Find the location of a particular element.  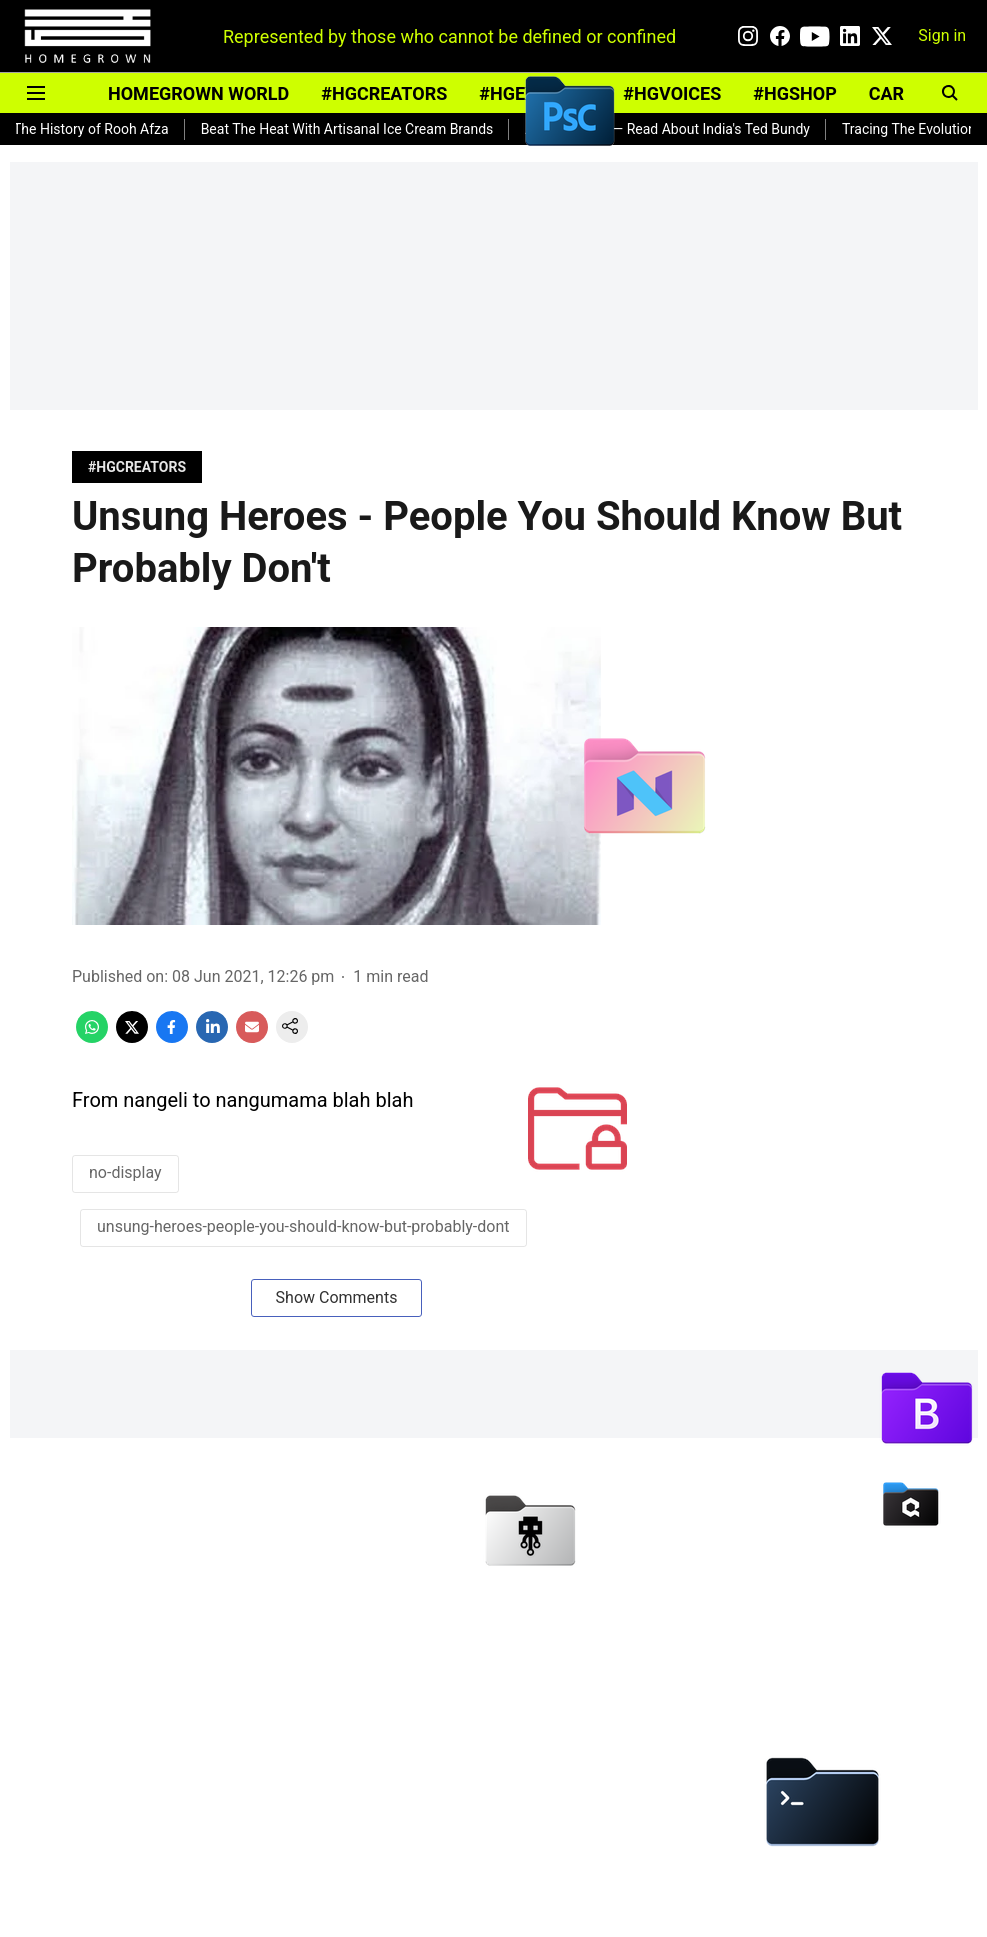

folder containing USB security testing tools is located at coordinates (530, 1533).